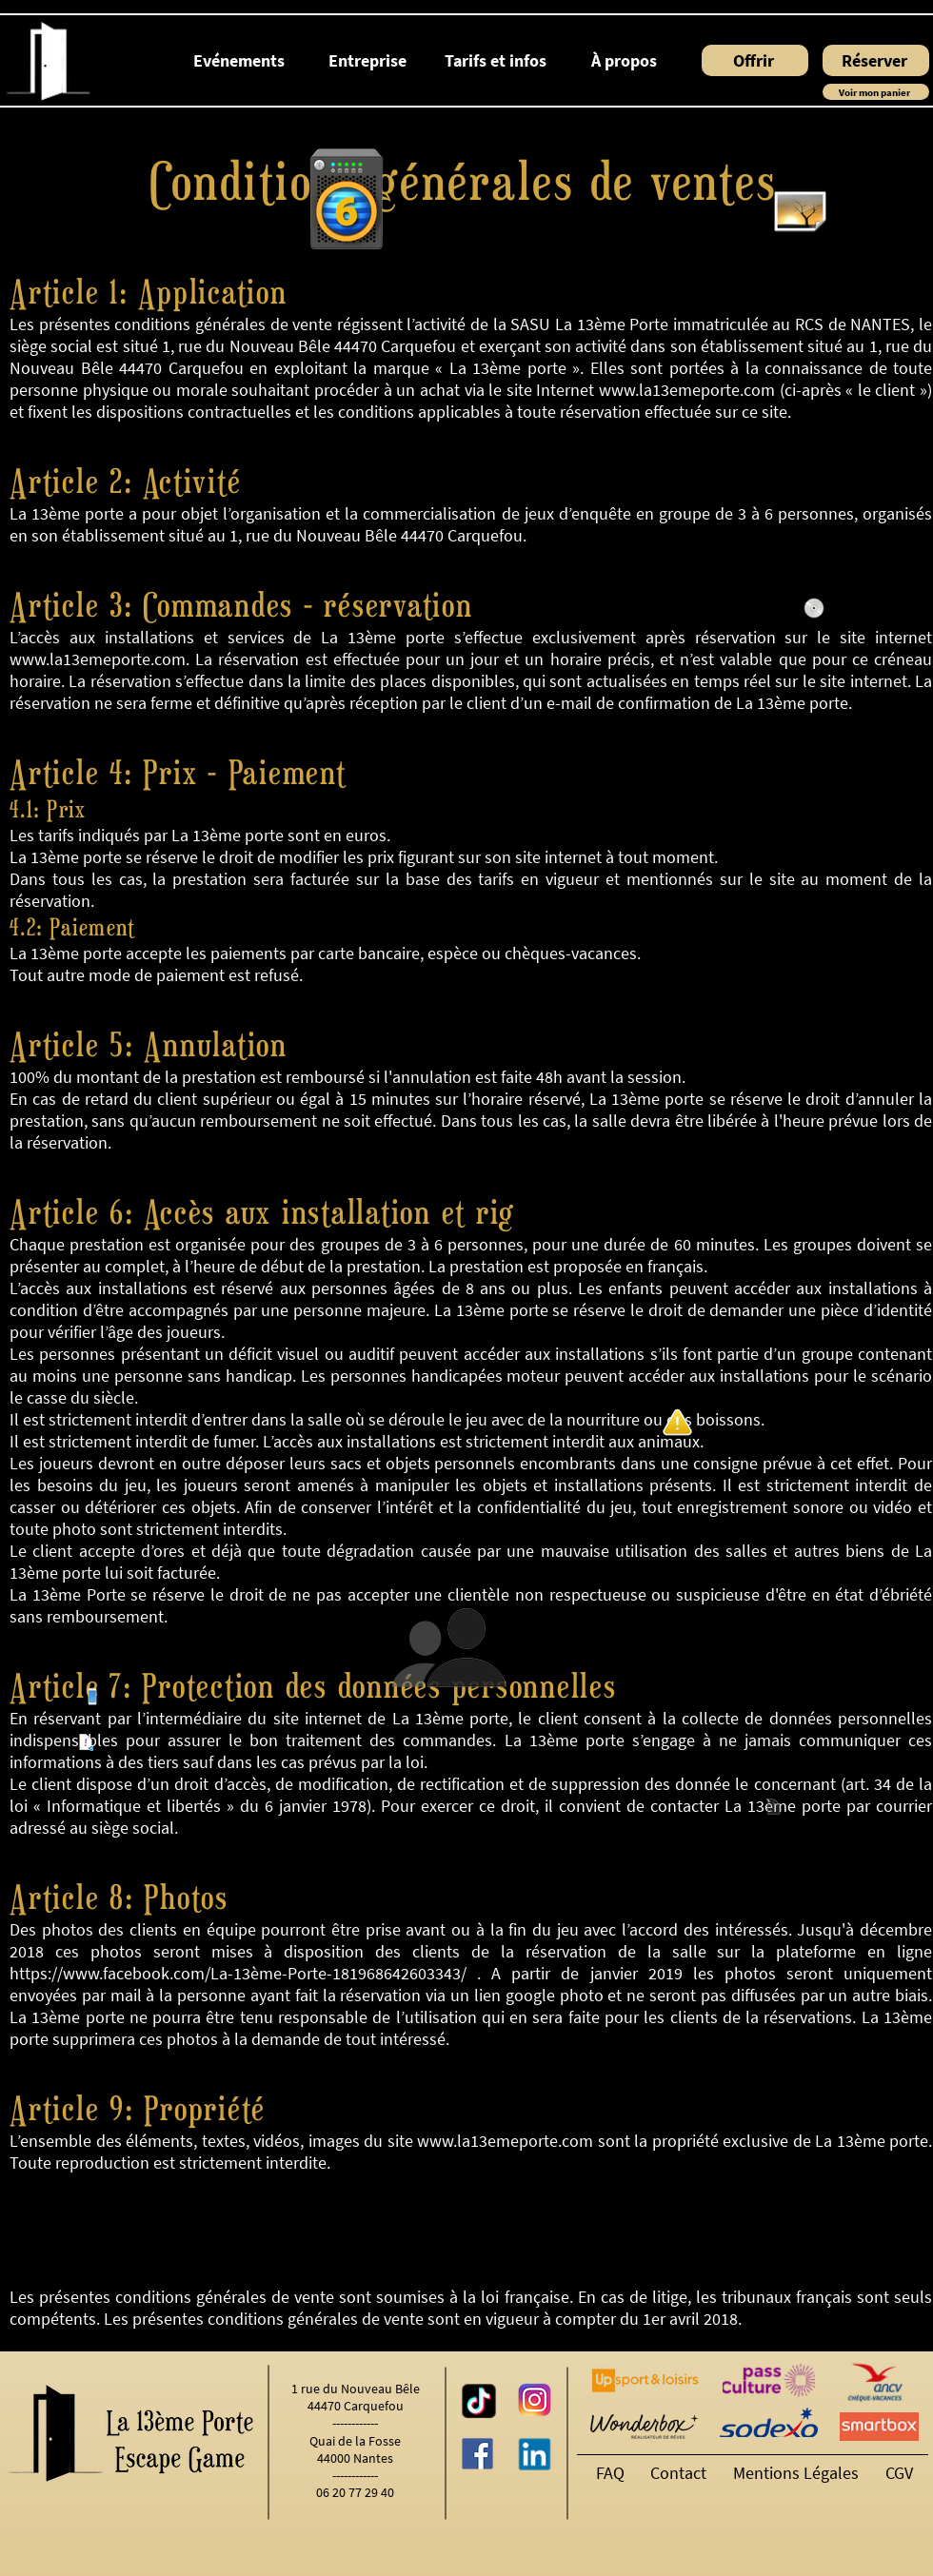  Describe the element at coordinates (773, 1806) in the screenshot. I see `generic file in sidebar navigation` at that location.